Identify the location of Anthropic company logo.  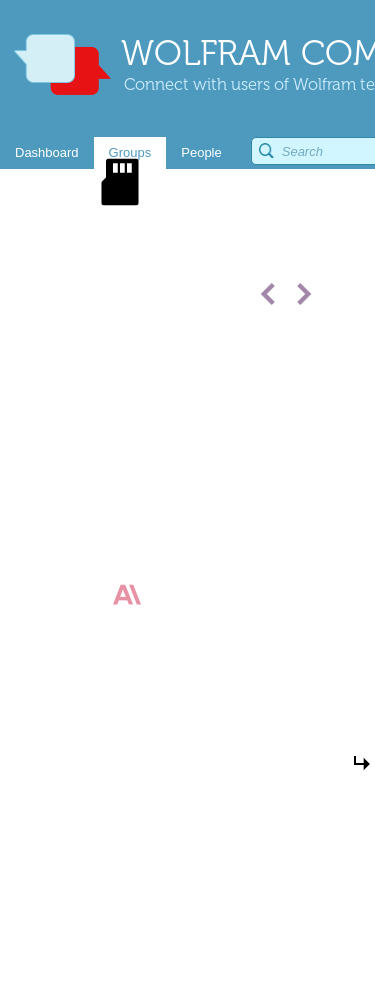
(127, 594).